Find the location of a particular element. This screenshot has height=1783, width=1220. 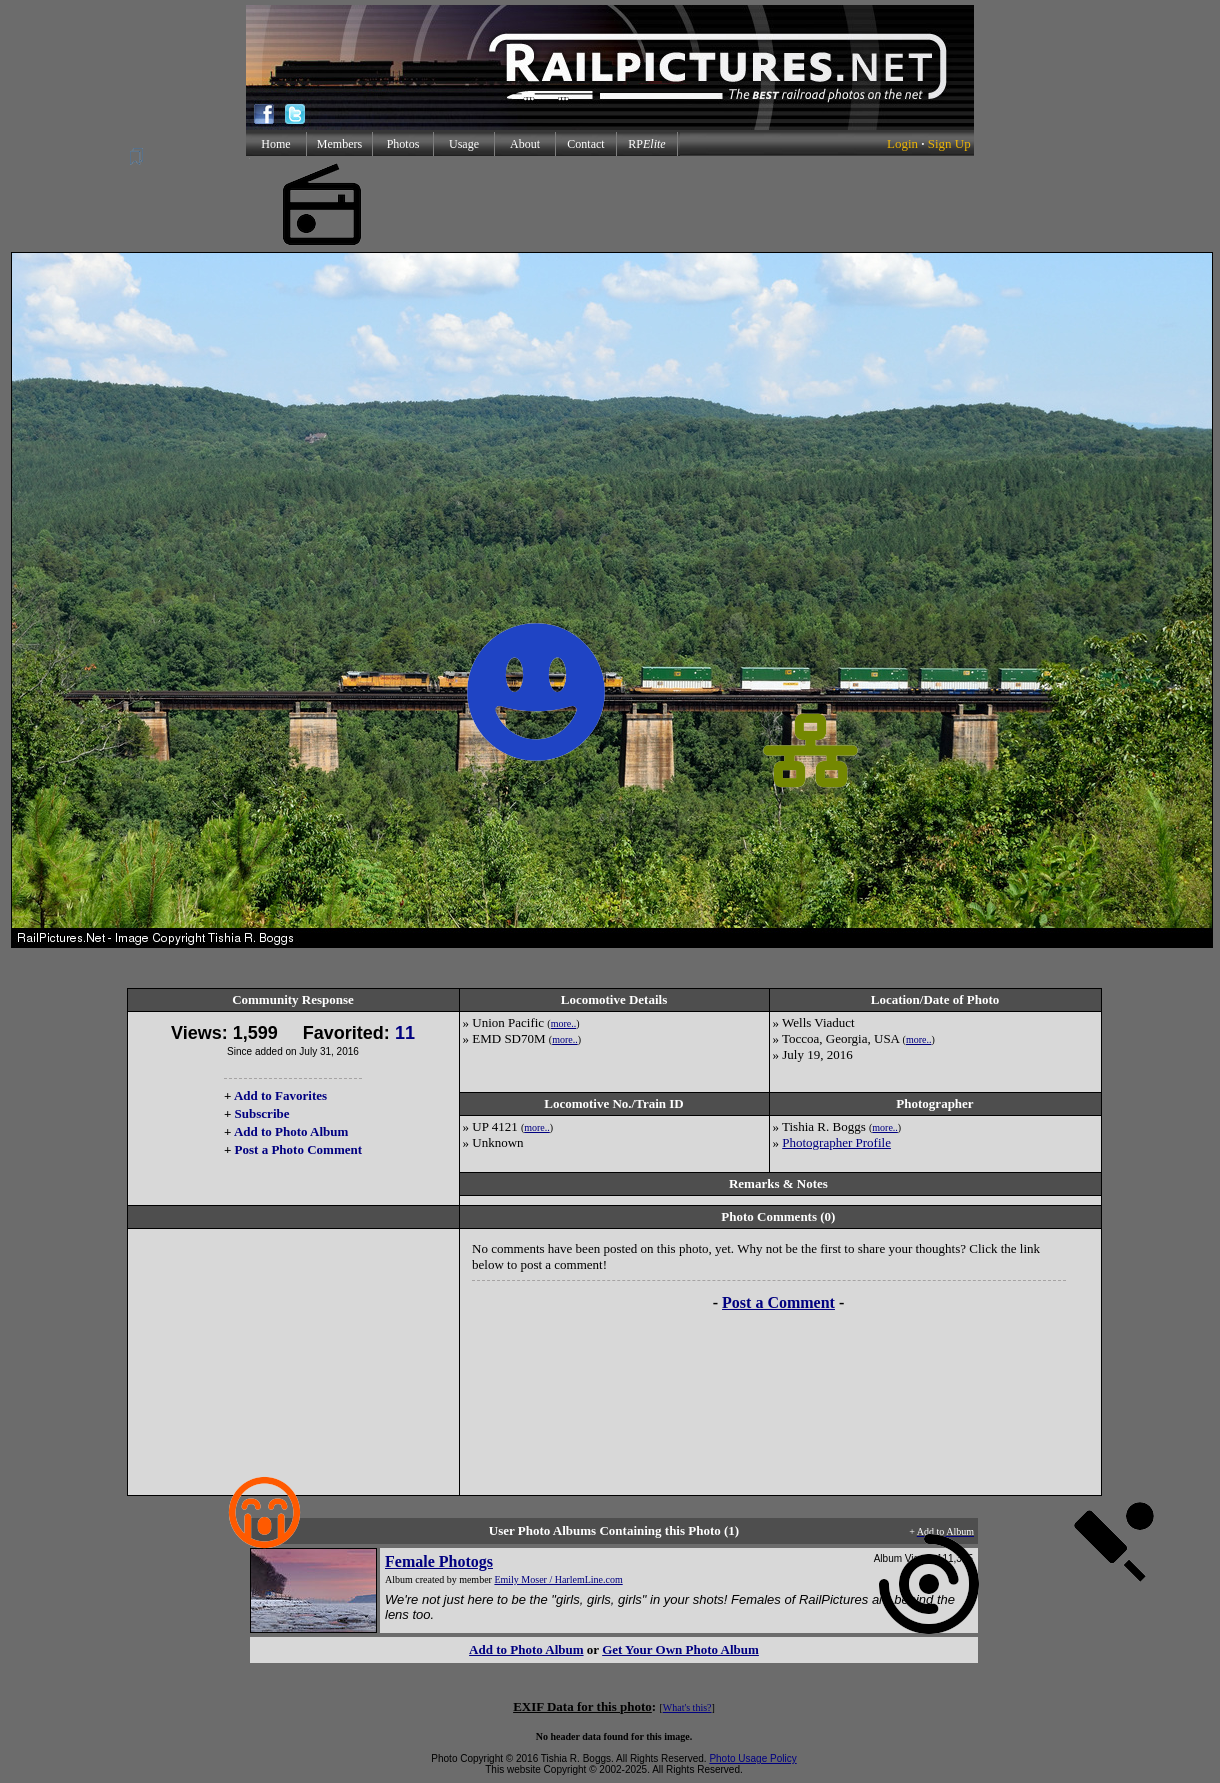

view radial chart or arc graph data is located at coordinates (929, 1584).